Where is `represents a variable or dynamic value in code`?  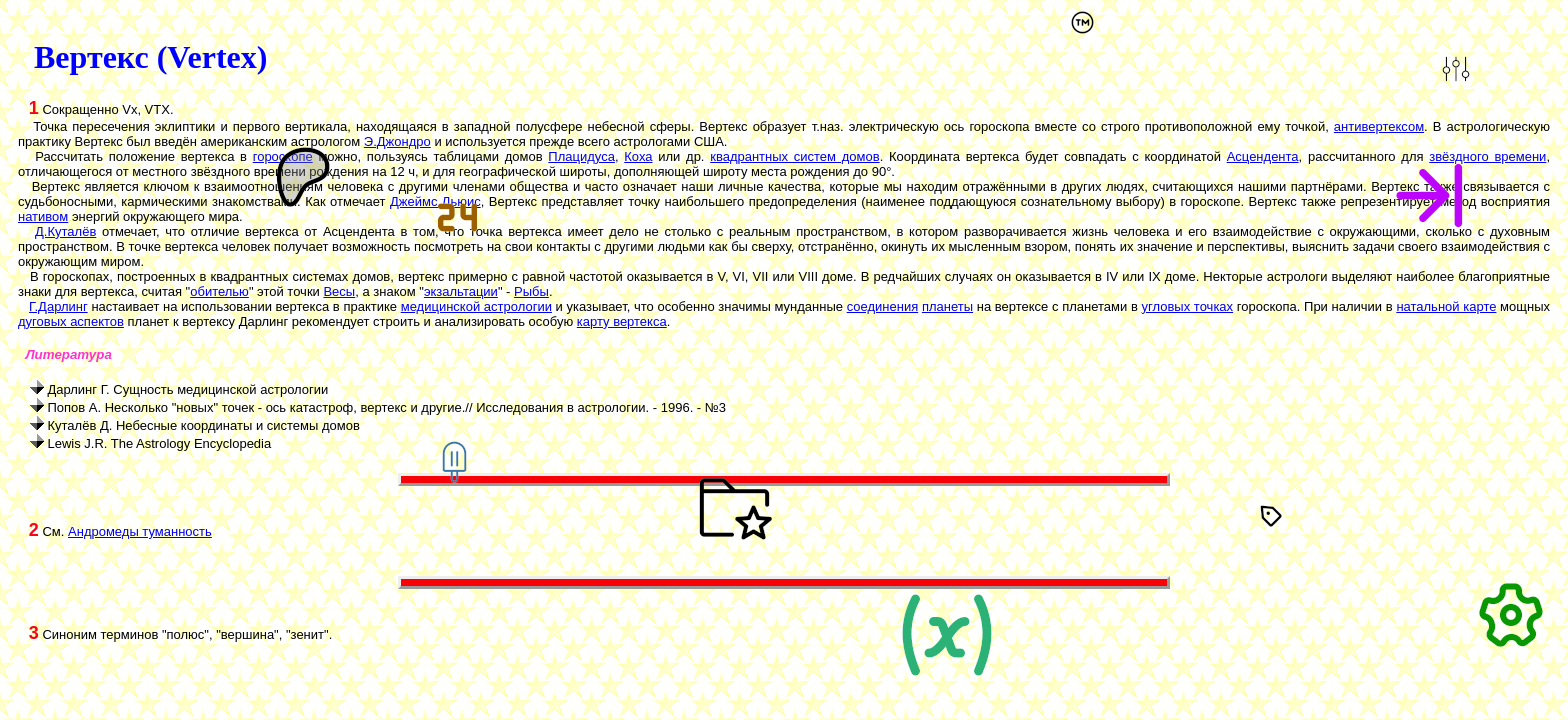 represents a variable or dynamic value in code is located at coordinates (947, 635).